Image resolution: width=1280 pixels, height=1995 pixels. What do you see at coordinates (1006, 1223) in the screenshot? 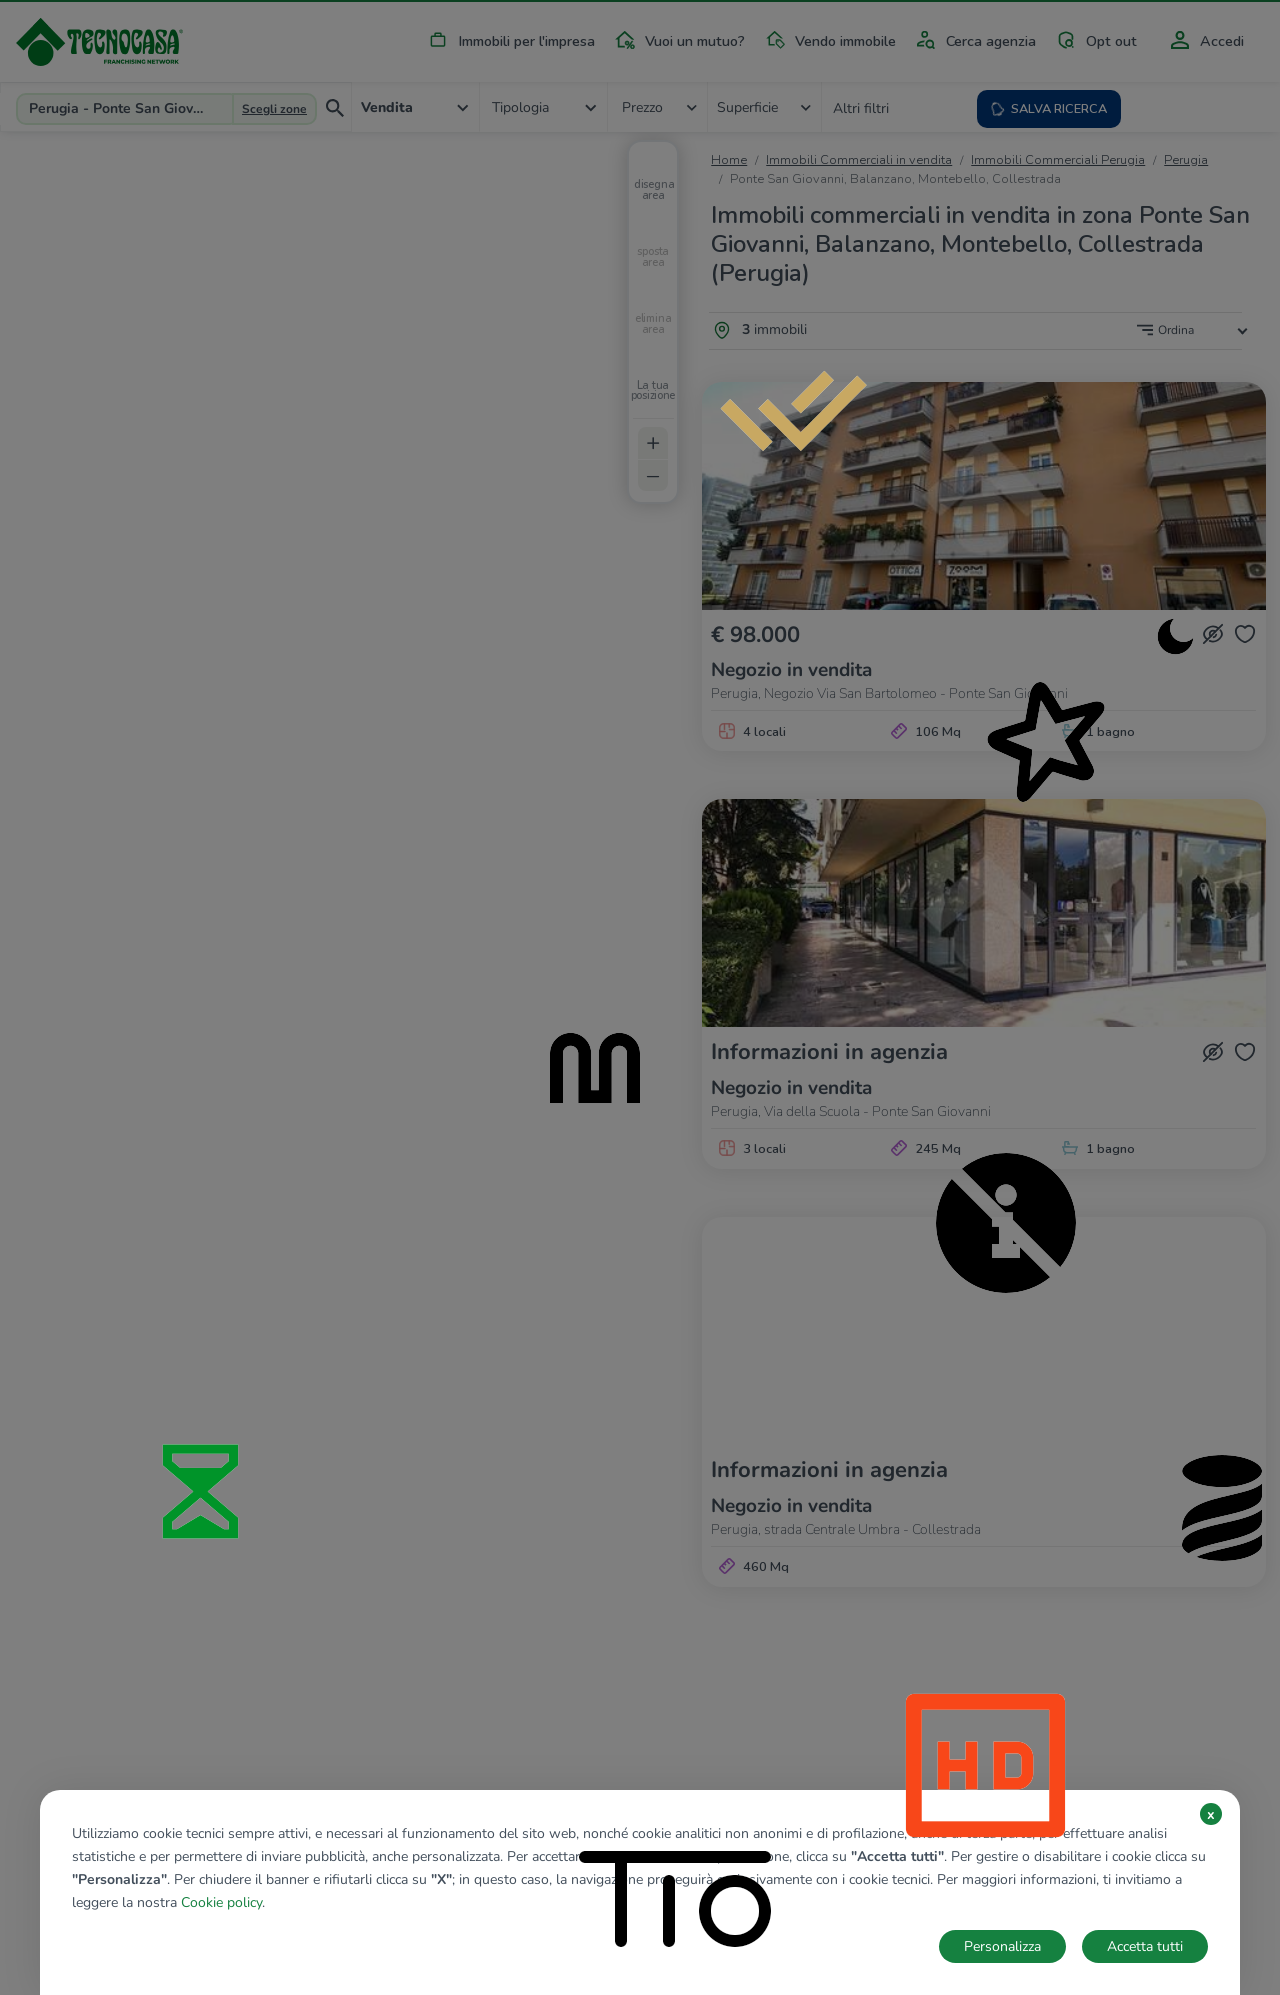
I see `information or help is unavailable` at bounding box center [1006, 1223].